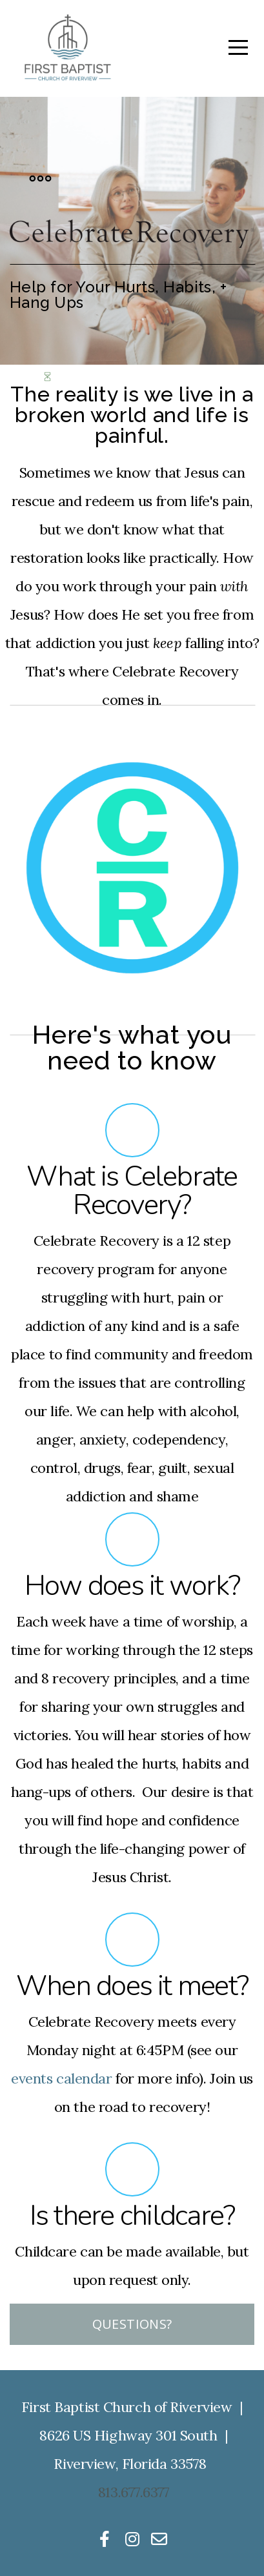 This screenshot has height=2576, width=264. I want to click on indicates a process is in progress, so click(47, 376).